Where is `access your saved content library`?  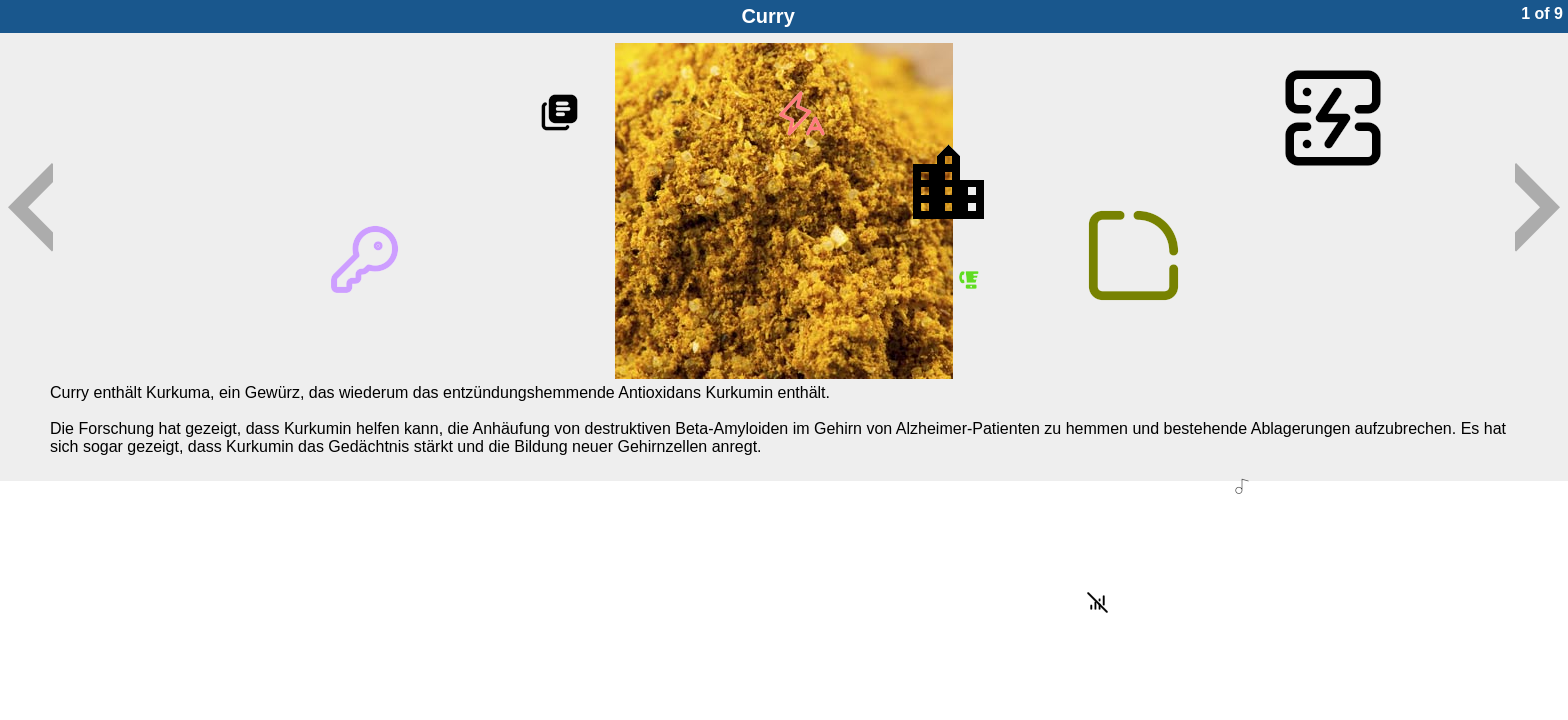
access your saved content library is located at coordinates (559, 112).